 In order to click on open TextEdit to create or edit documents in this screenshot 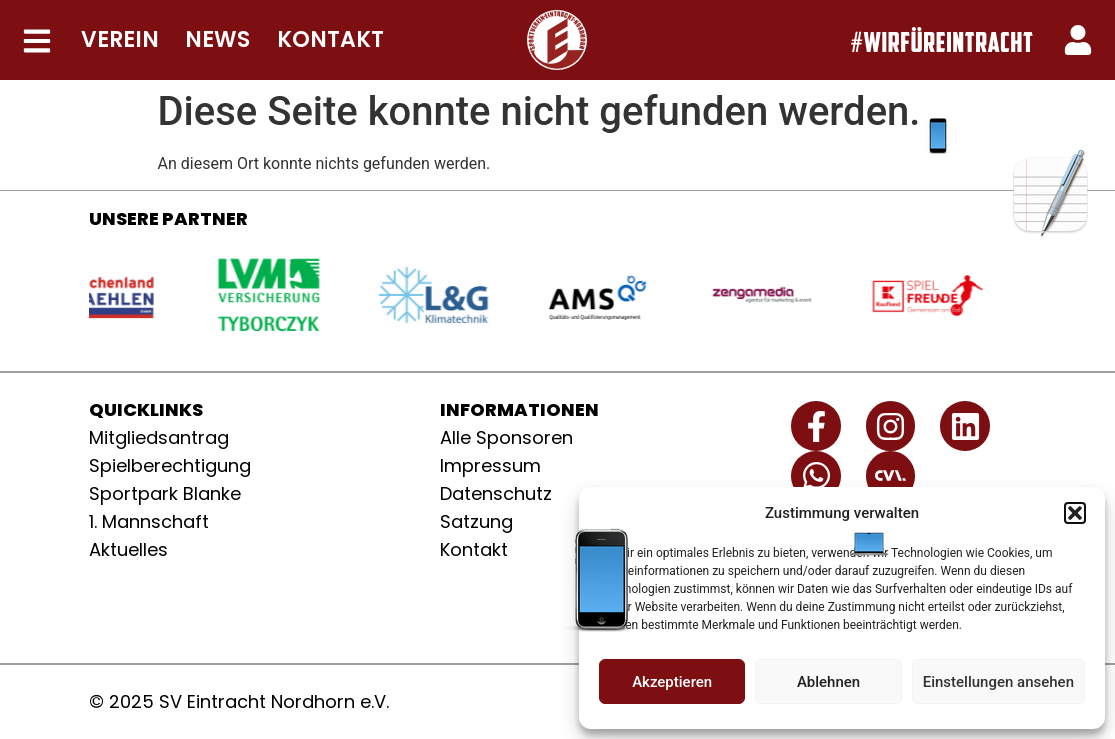, I will do `click(1050, 194)`.